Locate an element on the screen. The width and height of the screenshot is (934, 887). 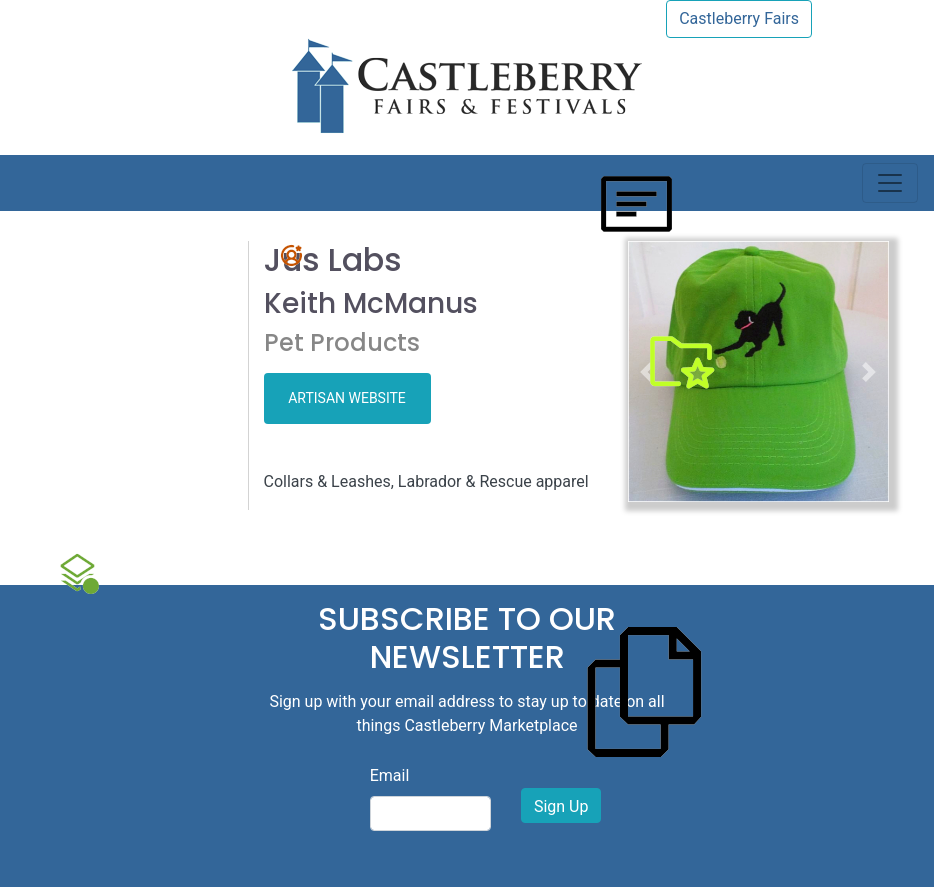
layers with unread notification or update available is located at coordinates (77, 572).